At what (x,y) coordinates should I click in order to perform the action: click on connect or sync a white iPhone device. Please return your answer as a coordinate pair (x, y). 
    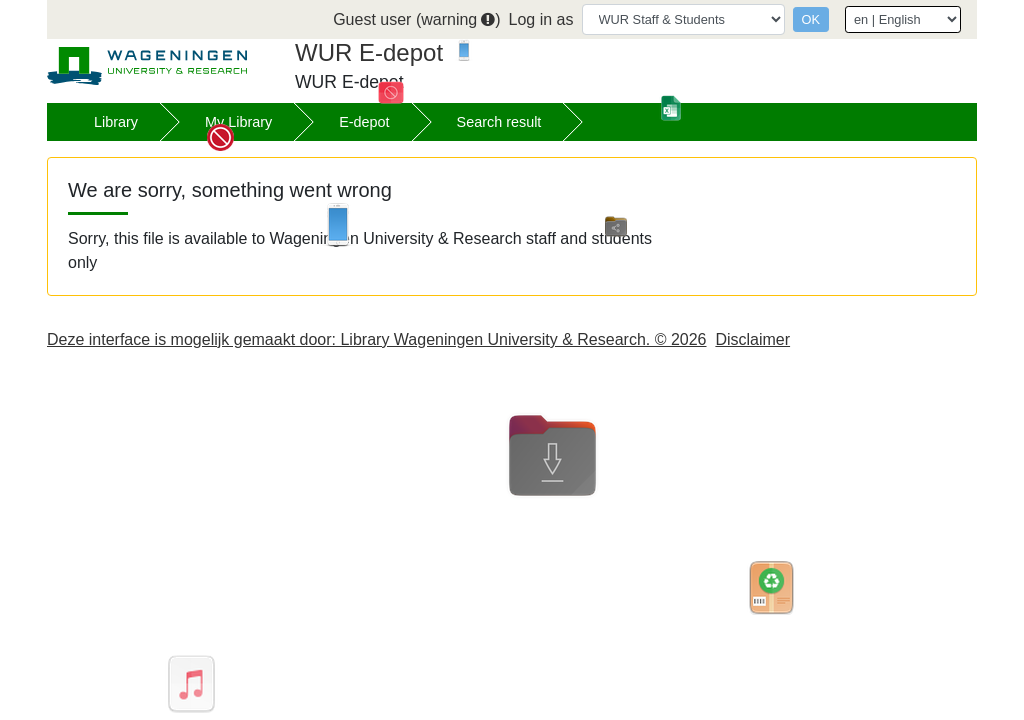
    Looking at the image, I should click on (464, 50).